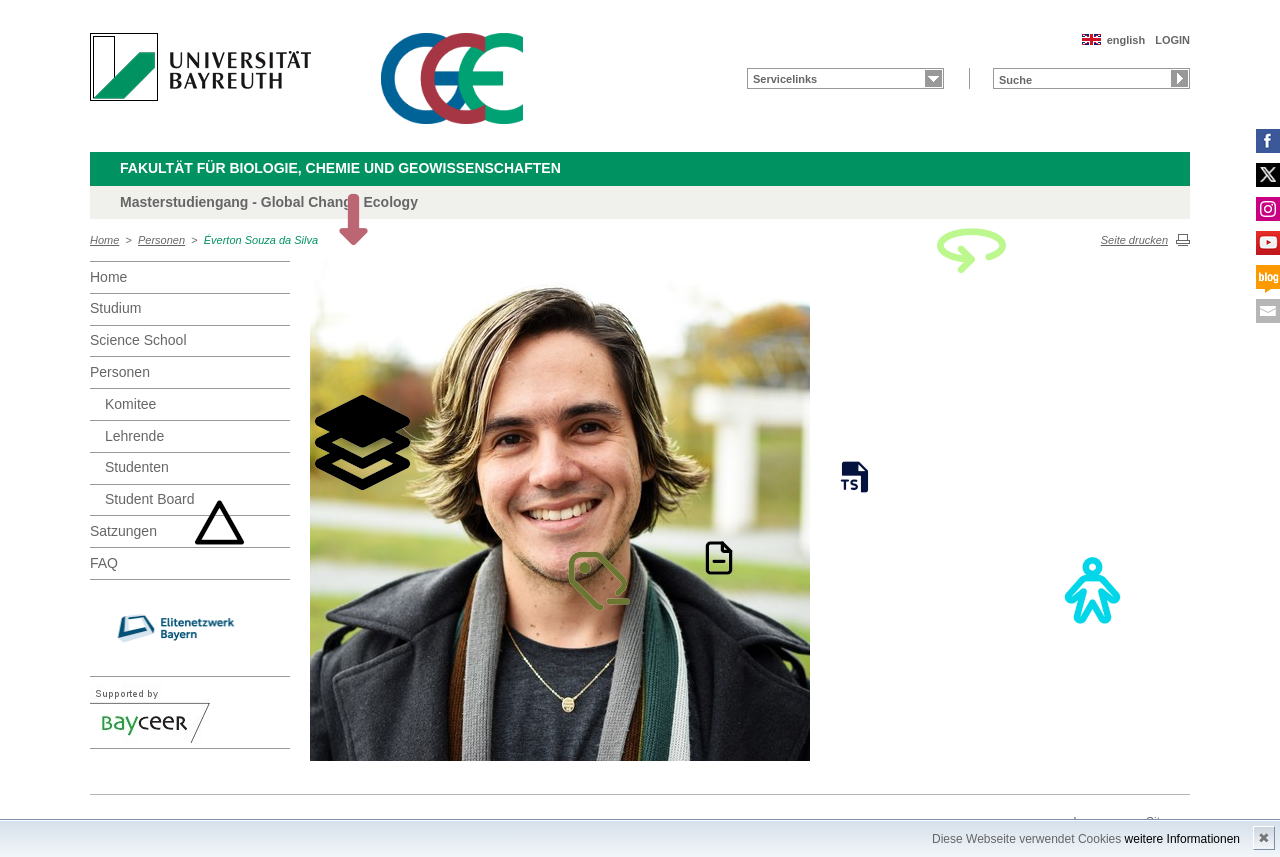 Image resolution: width=1280 pixels, height=857 pixels. Describe the element at coordinates (719, 558) in the screenshot. I see `remove a file from the list` at that location.